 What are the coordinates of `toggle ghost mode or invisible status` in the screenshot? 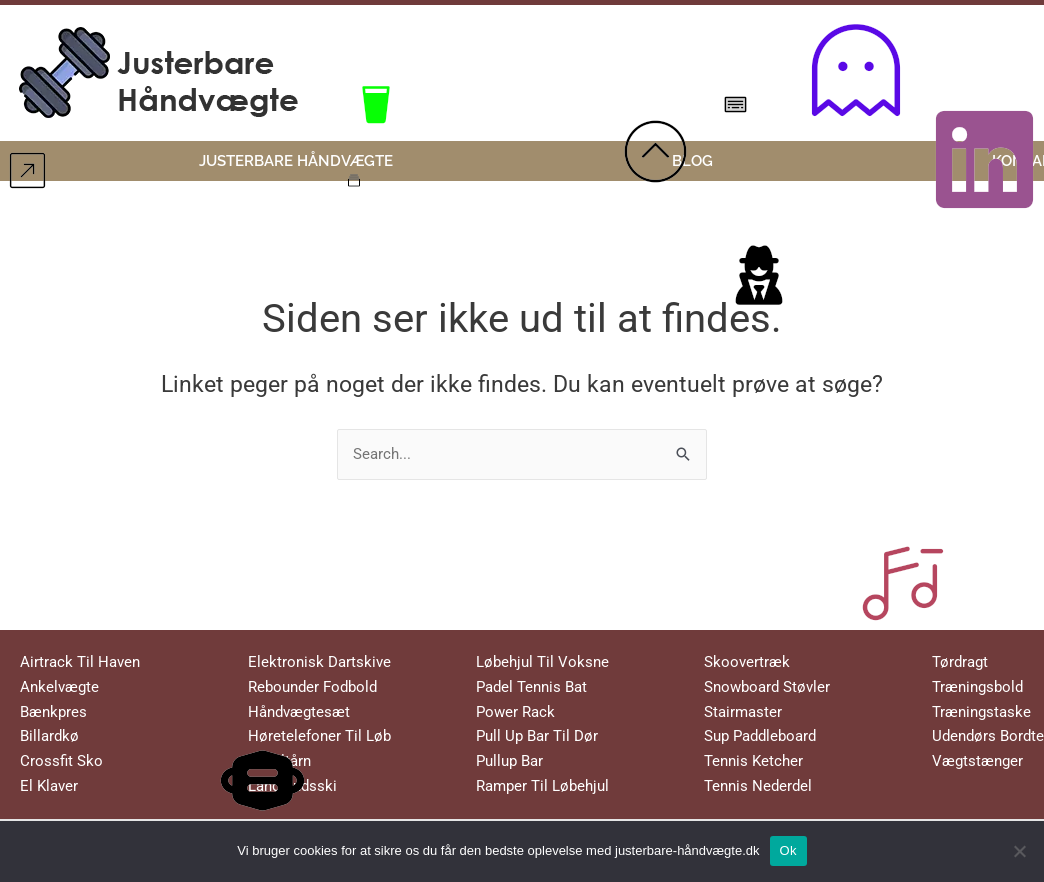 It's located at (856, 72).